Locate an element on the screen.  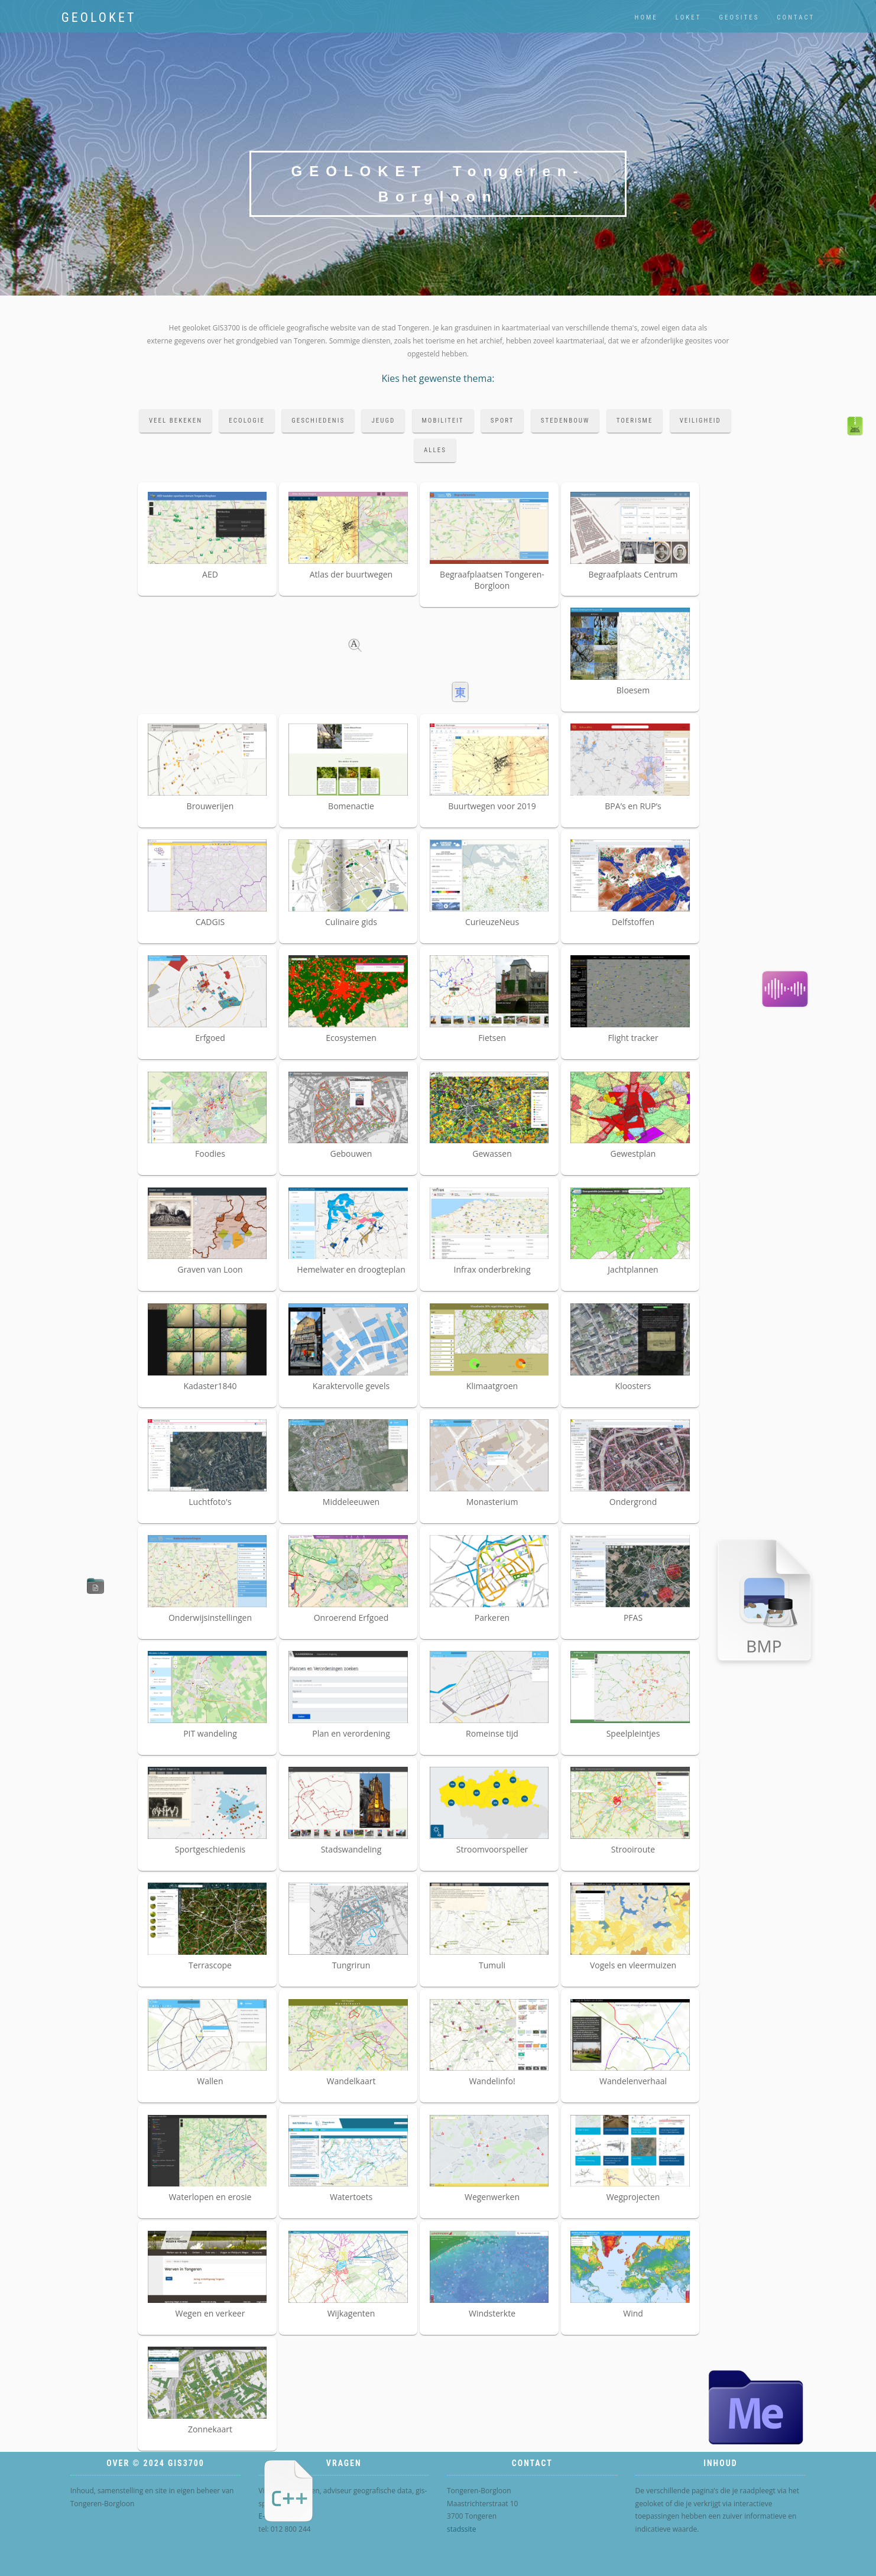
android app package file (APK) ready for installation is located at coordinates (855, 426).